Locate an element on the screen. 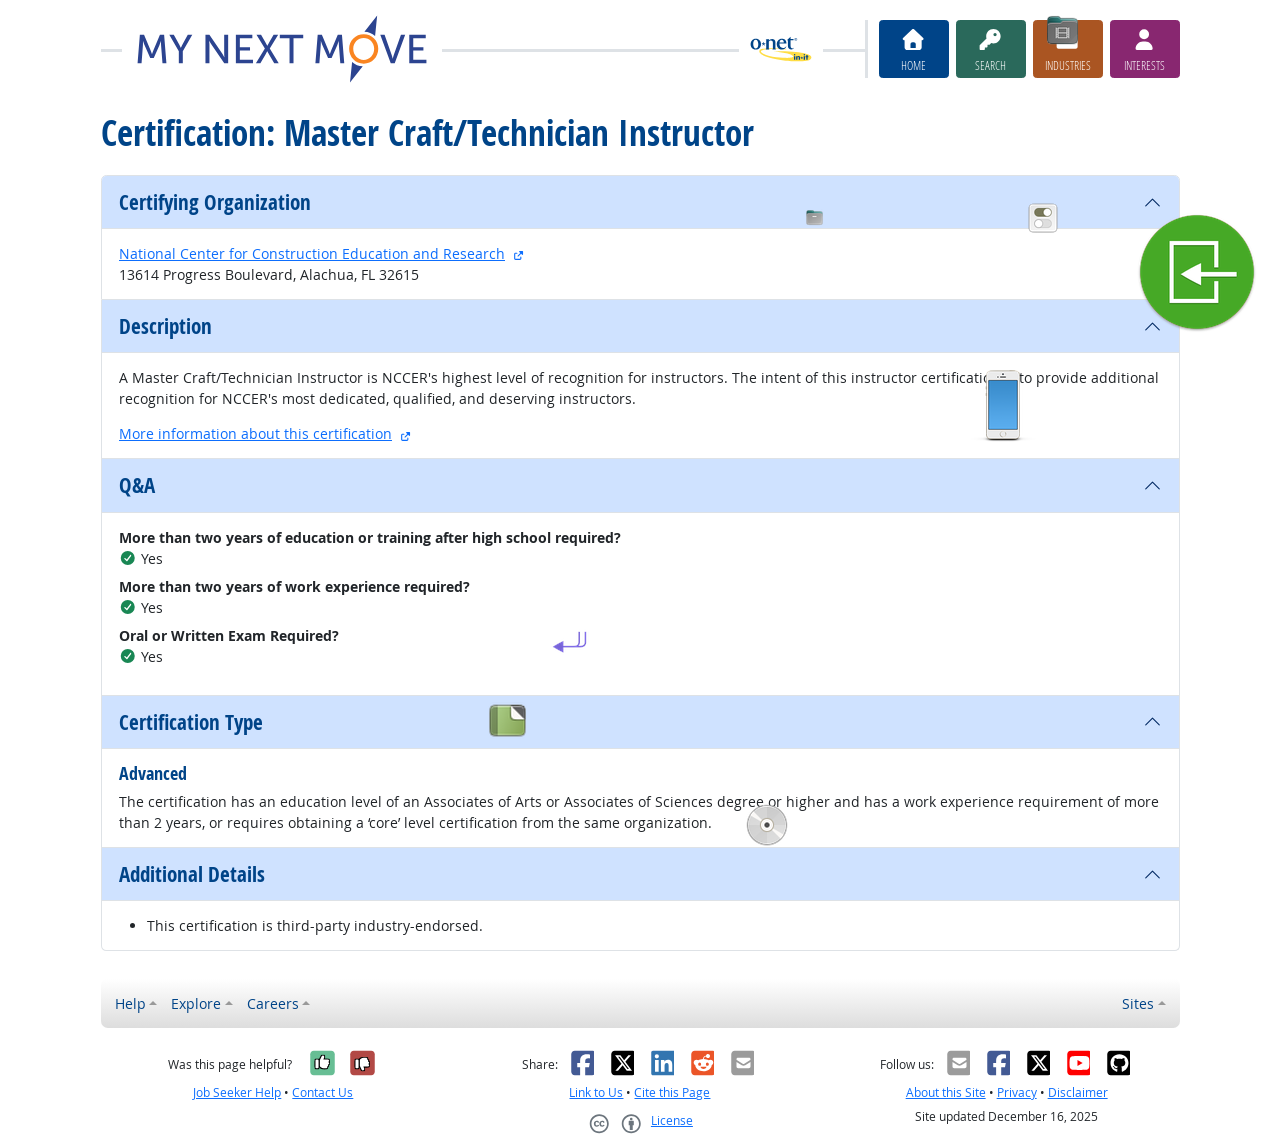  customize desktop theme and appearance settings is located at coordinates (507, 720).